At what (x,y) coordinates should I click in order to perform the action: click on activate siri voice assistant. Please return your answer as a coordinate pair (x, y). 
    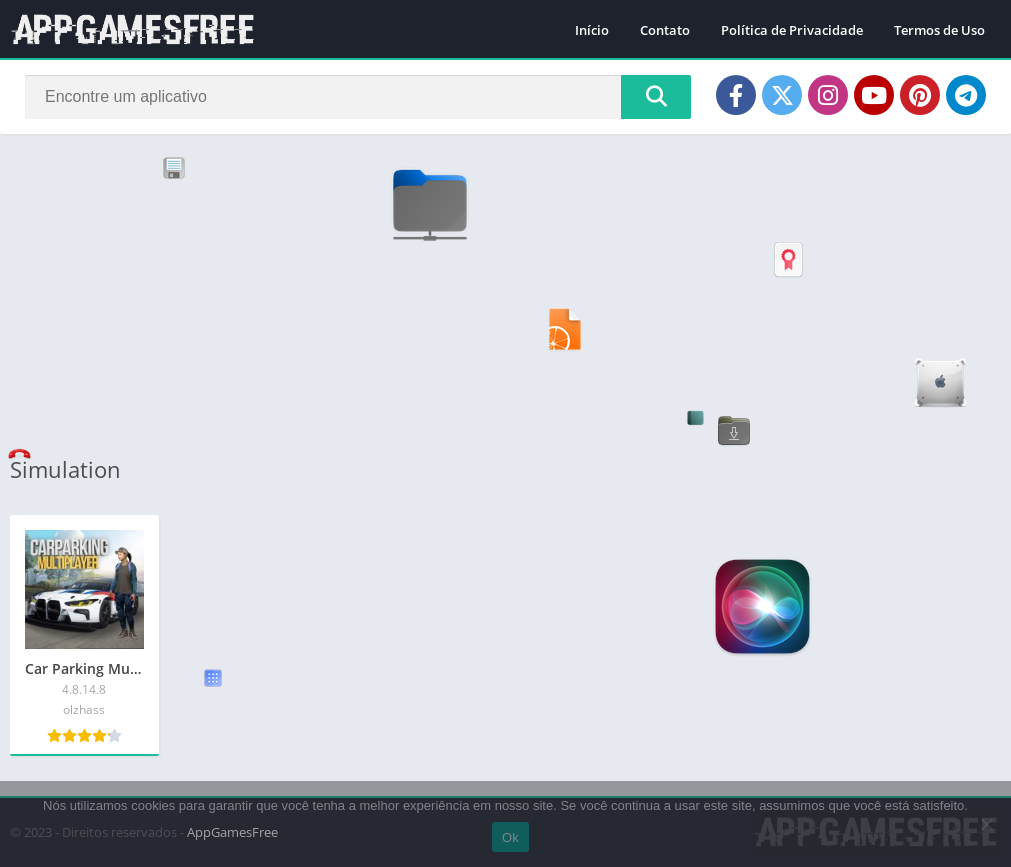
    Looking at the image, I should click on (762, 606).